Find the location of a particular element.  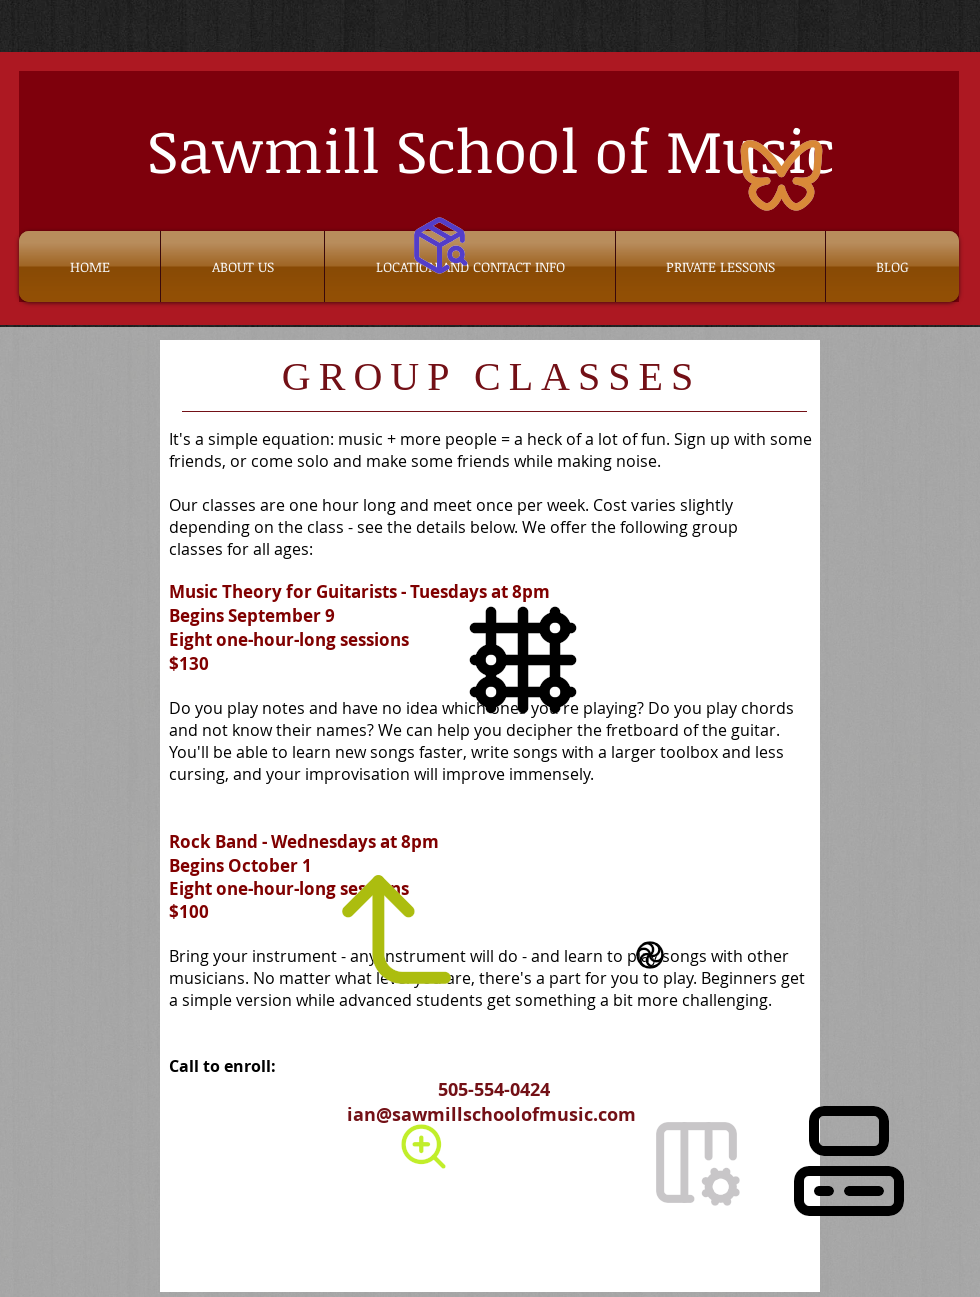

indicates content is loading is located at coordinates (650, 955).